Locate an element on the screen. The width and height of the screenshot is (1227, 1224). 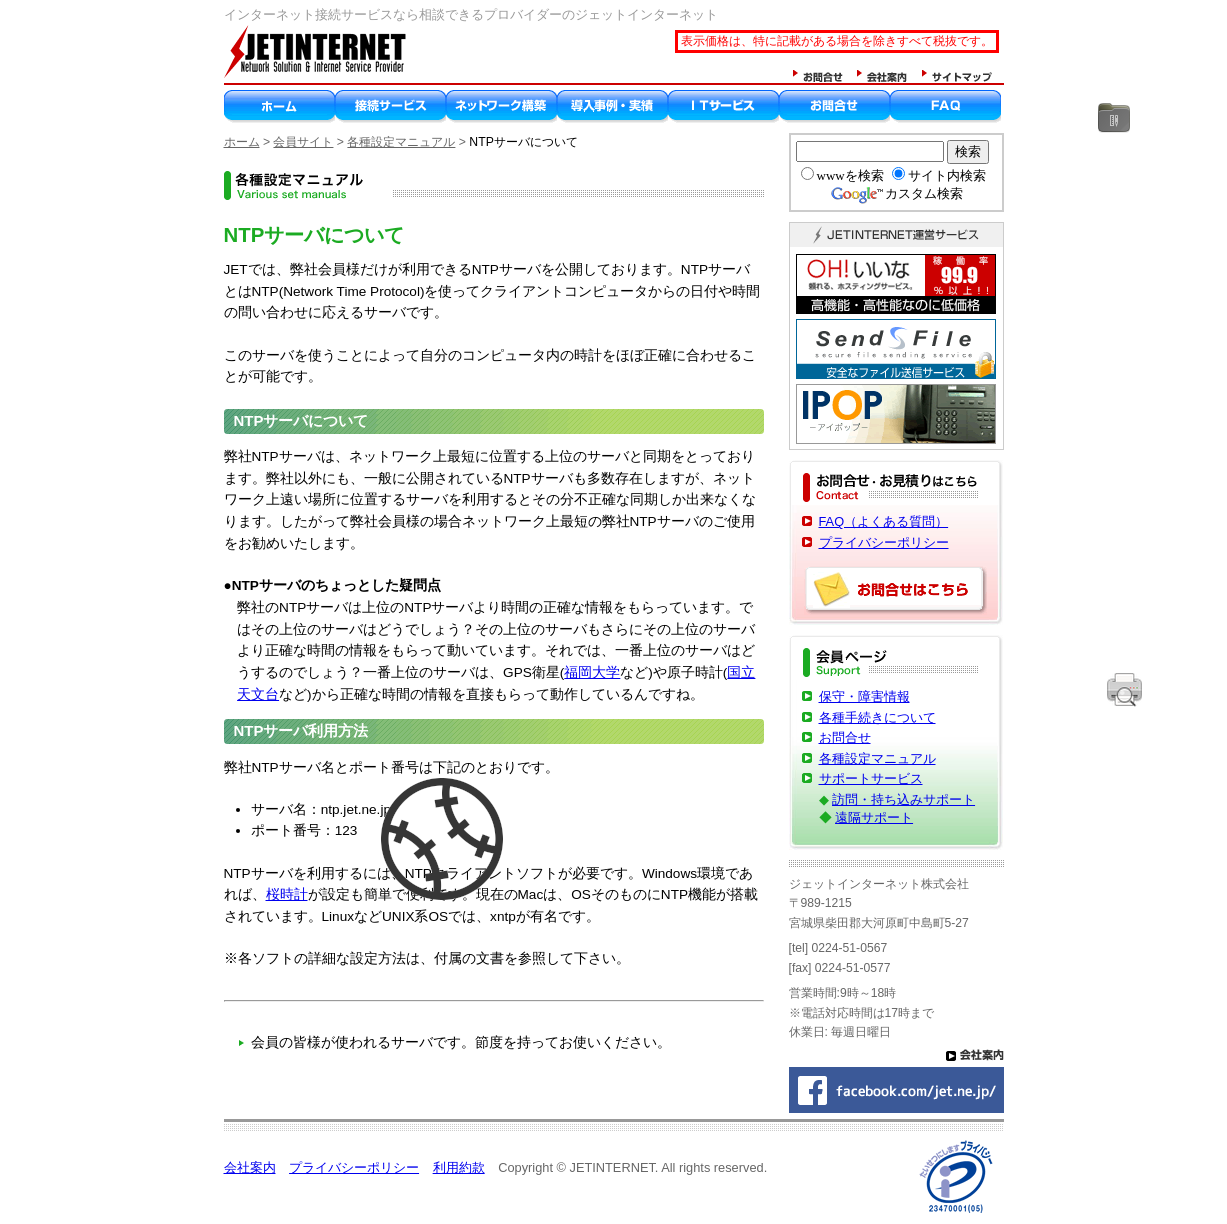
access sports and activity emoji is located at coordinates (442, 839).